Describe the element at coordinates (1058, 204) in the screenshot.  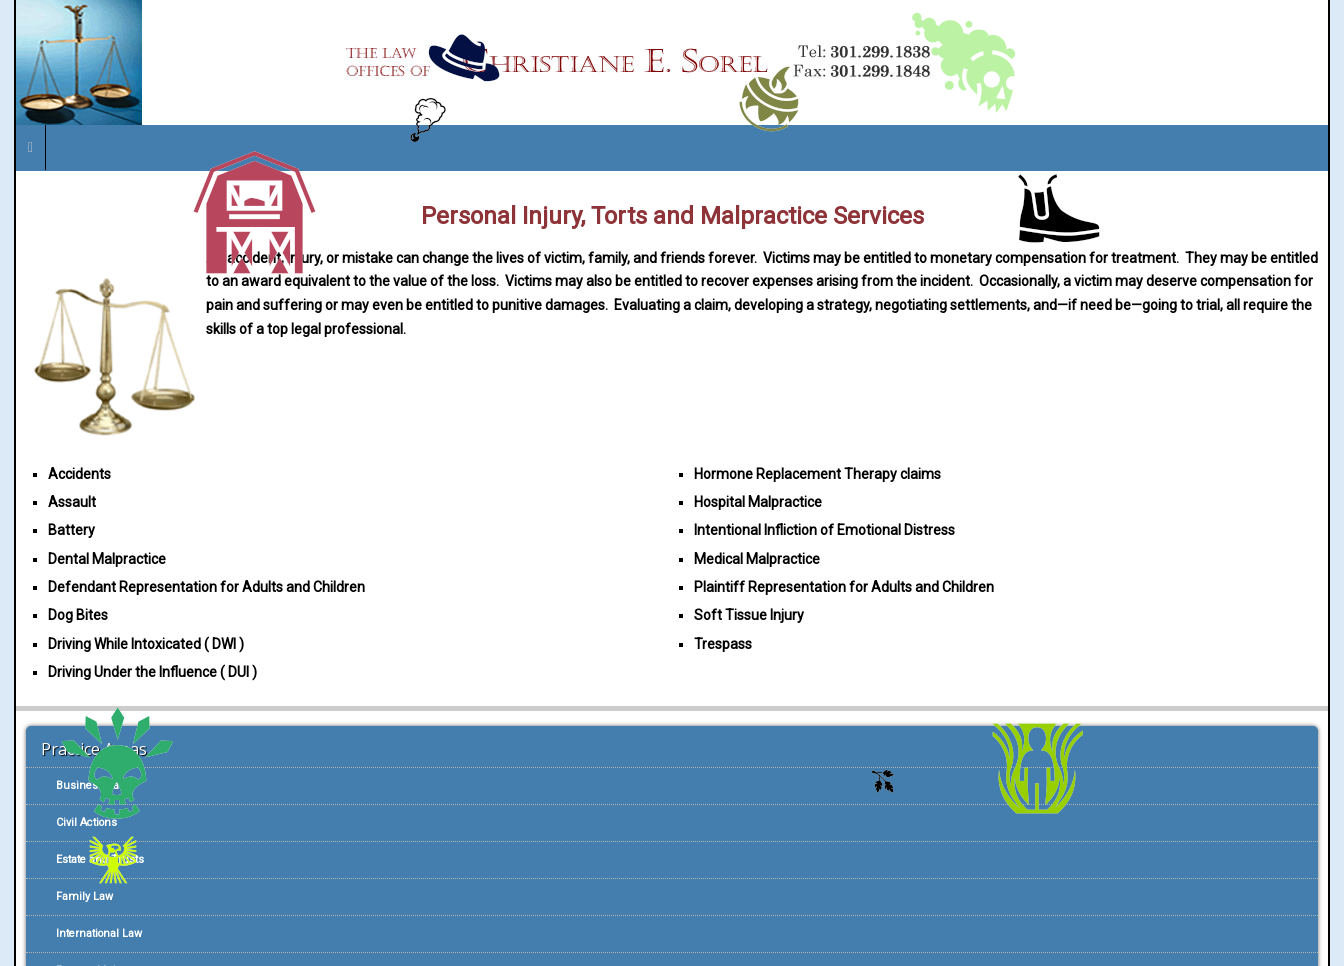
I see `browse footwear or boot options` at that location.